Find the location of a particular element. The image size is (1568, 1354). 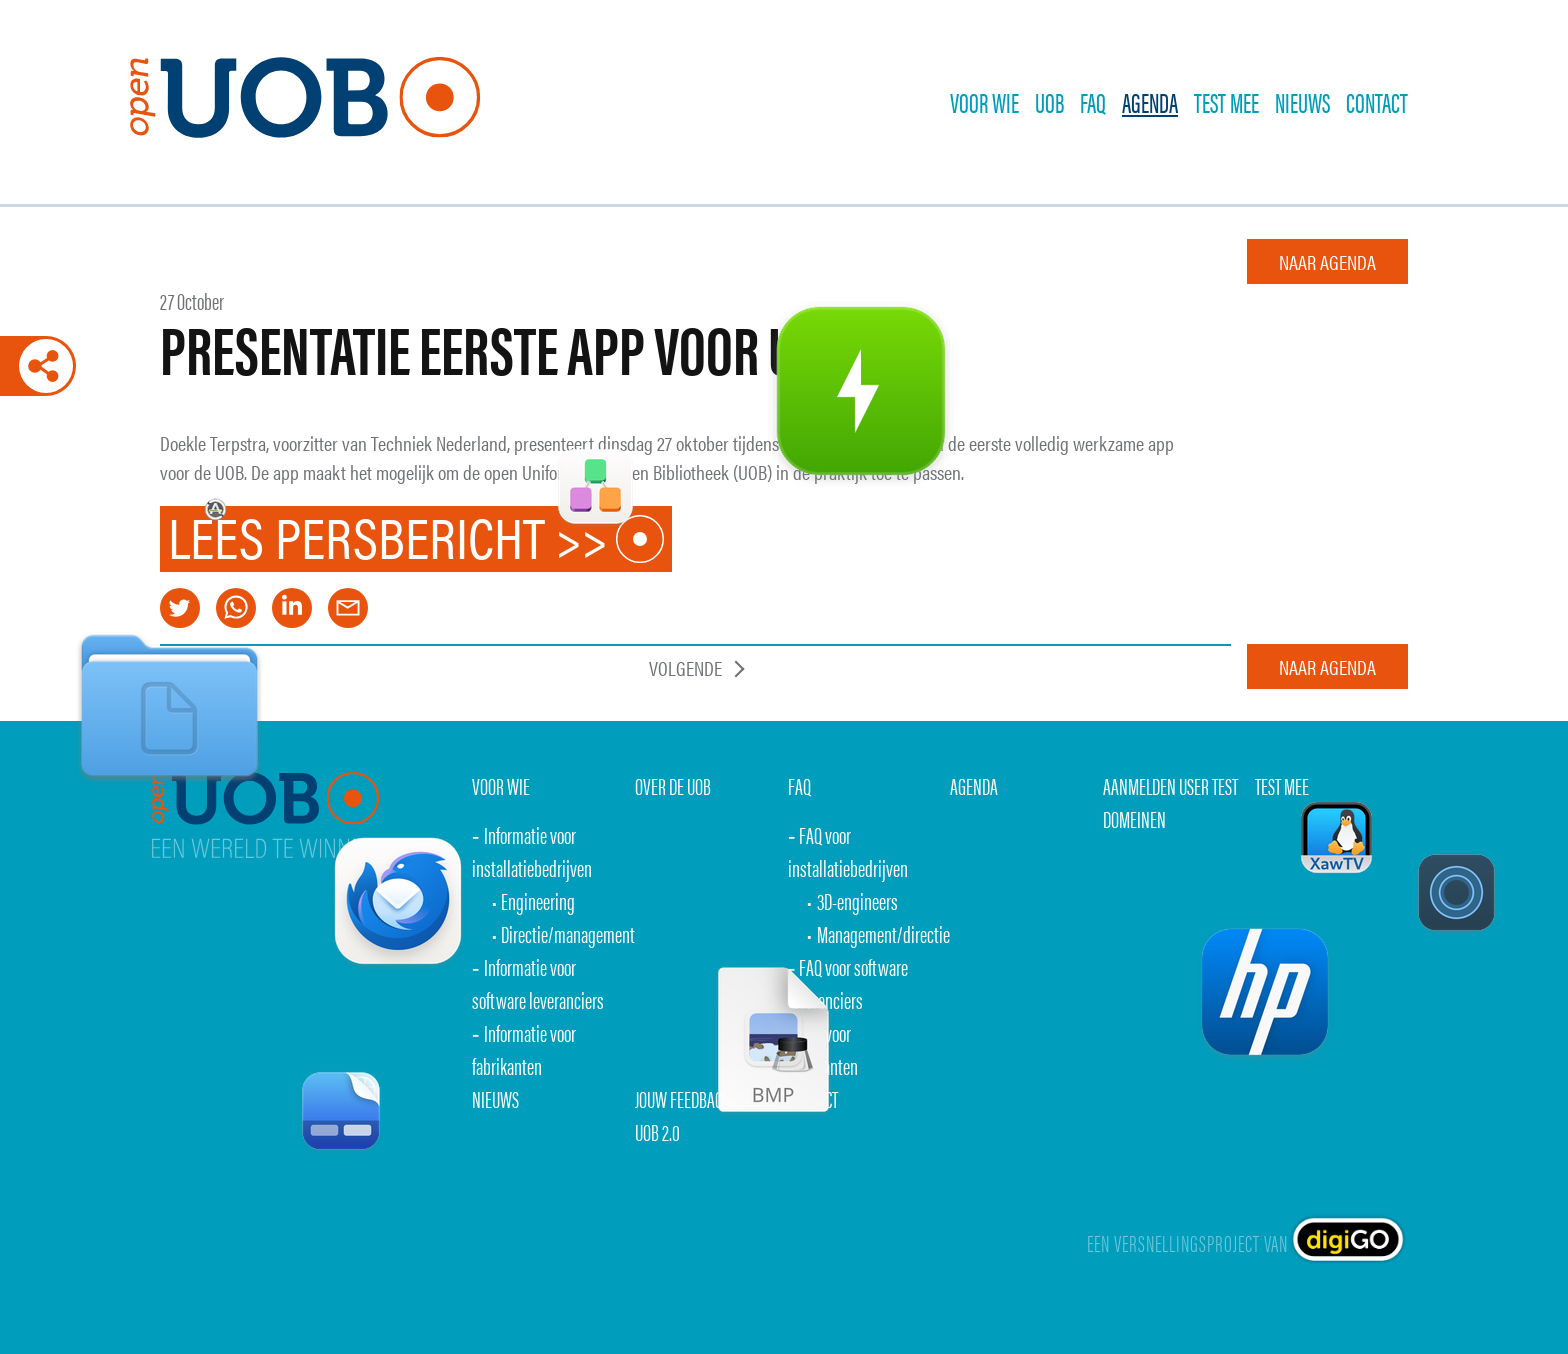

open xfce4 taskbar settings is located at coordinates (341, 1111).